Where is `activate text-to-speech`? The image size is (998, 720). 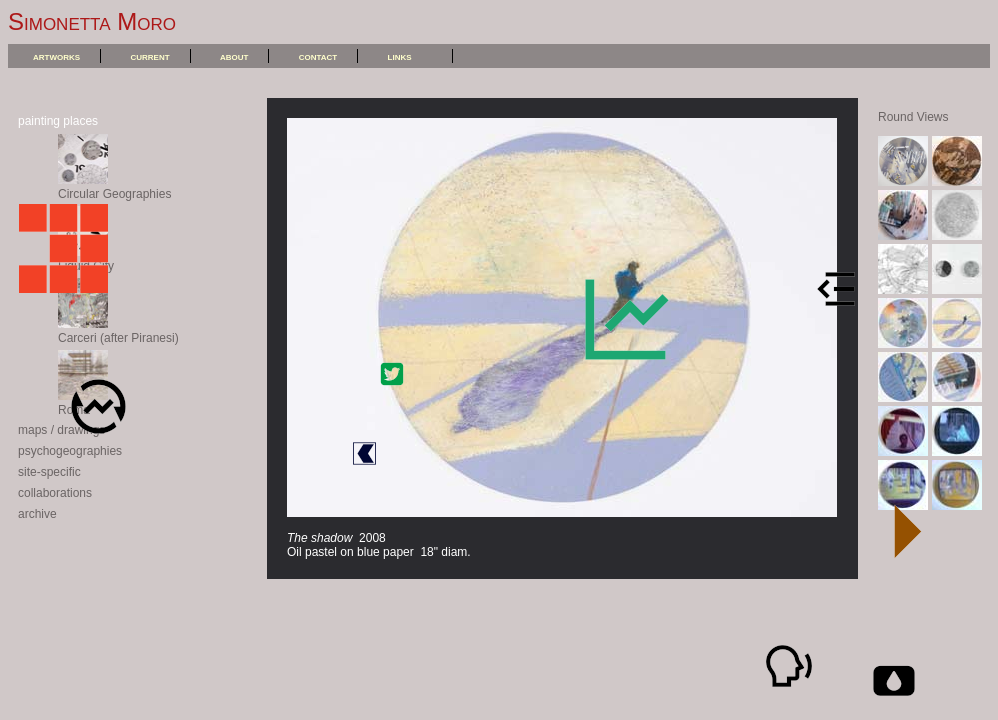 activate text-to-speech is located at coordinates (789, 666).